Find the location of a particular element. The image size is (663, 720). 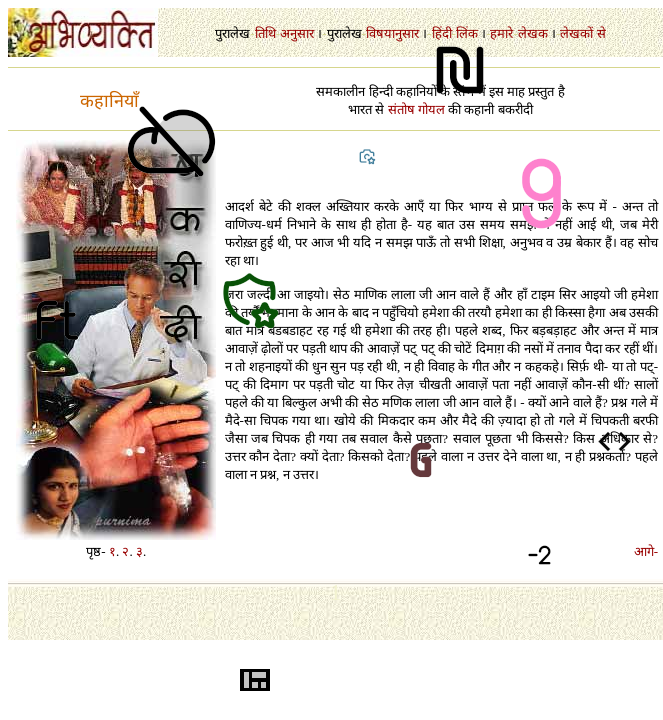

indicates the number 9 in a list or sequence is located at coordinates (541, 193).